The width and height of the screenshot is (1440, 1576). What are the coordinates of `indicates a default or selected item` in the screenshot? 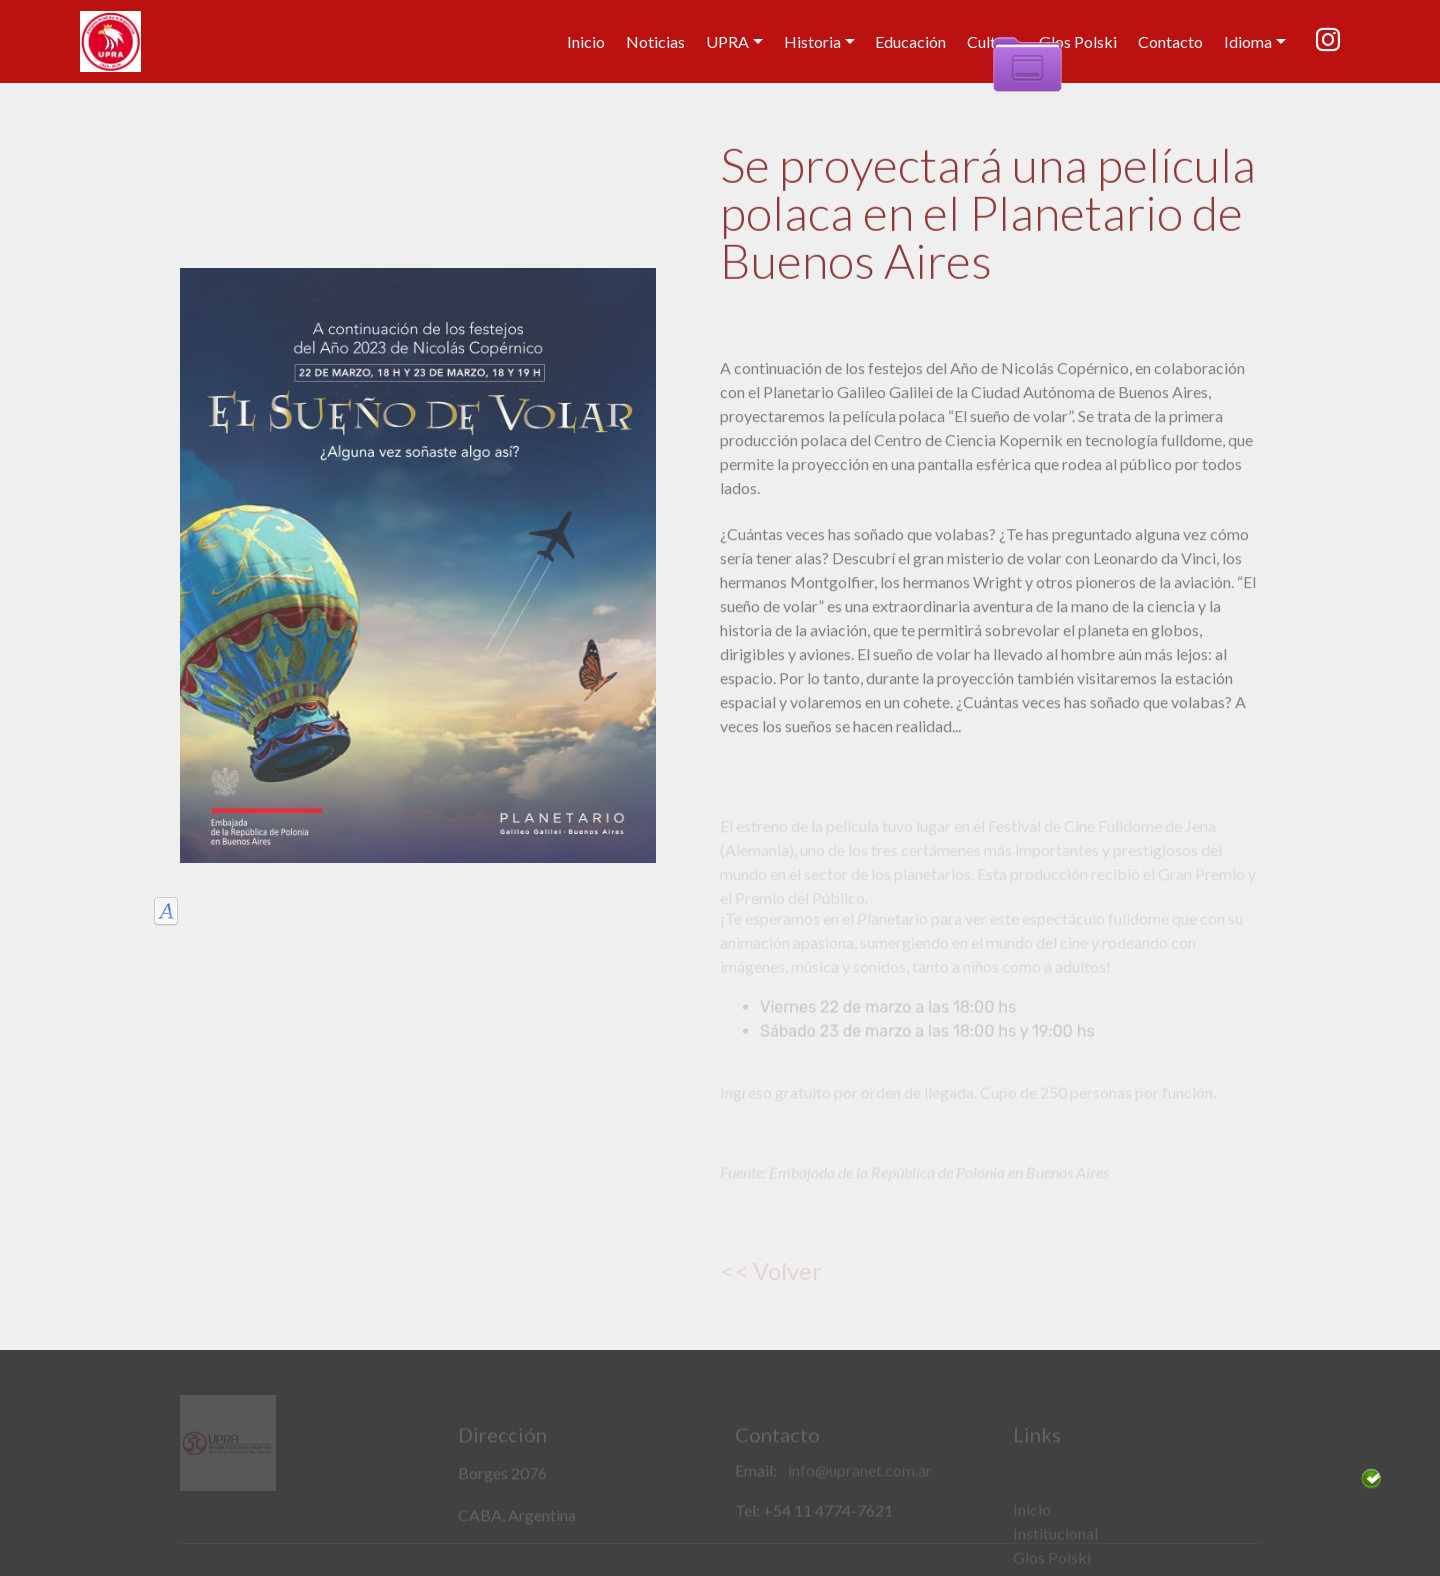 It's located at (1371, 1478).